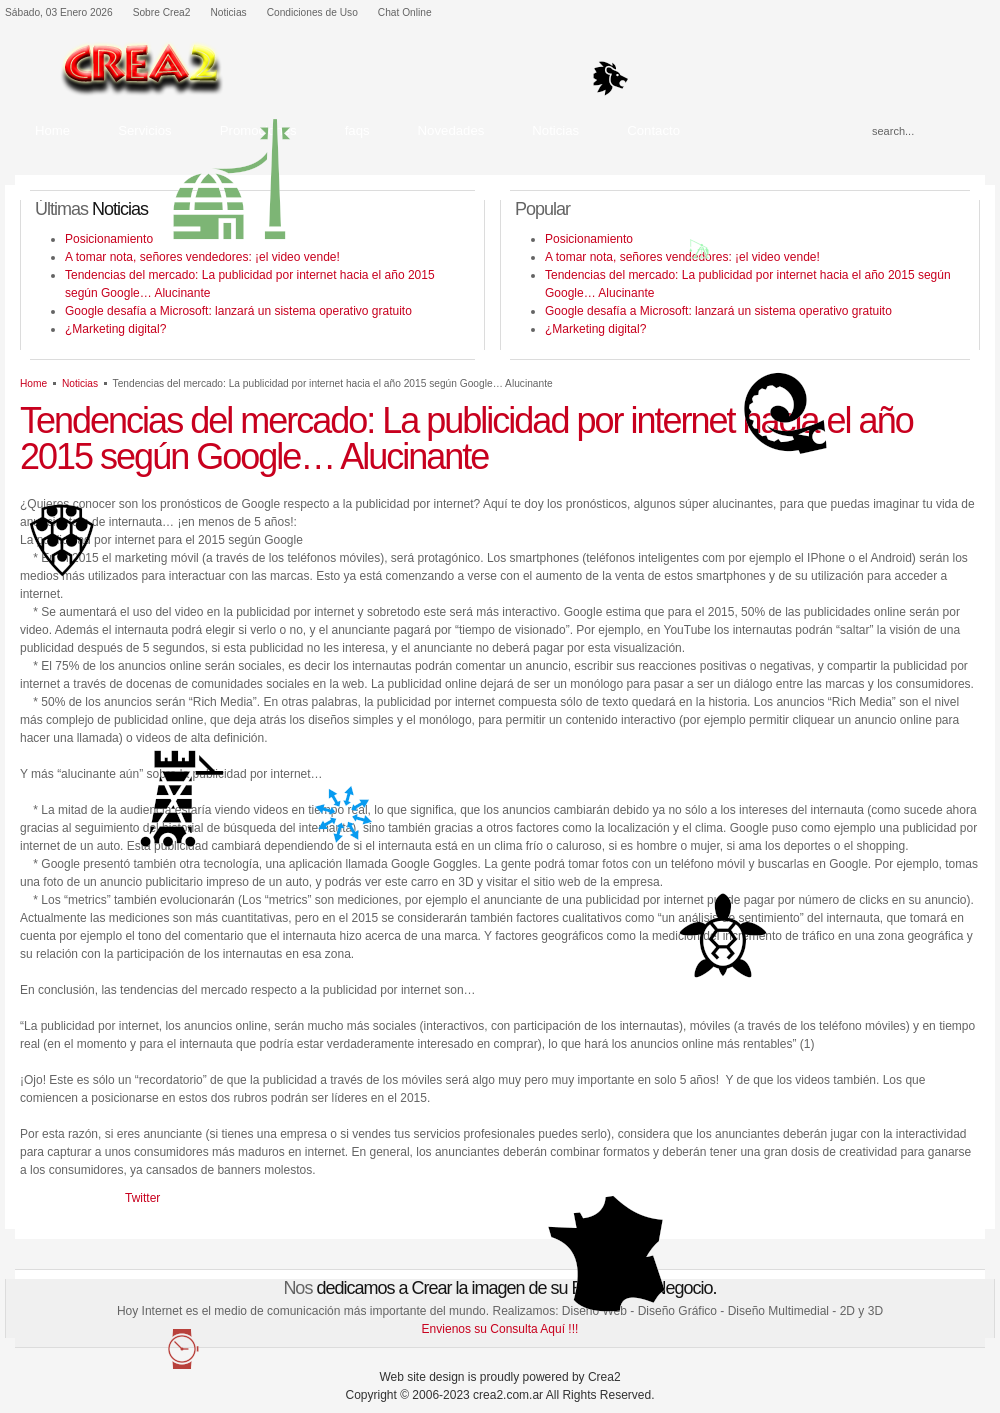  What do you see at coordinates (343, 814) in the screenshot?
I see `expand or distribute items outward` at bounding box center [343, 814].